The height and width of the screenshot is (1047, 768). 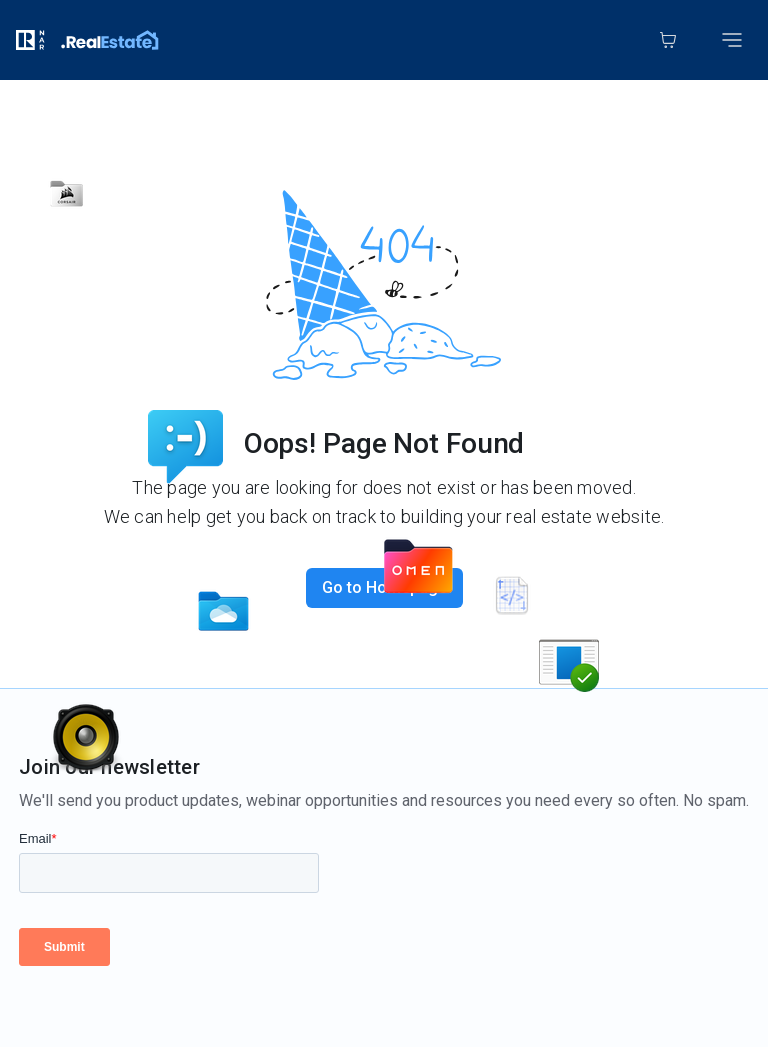 What do you see at coordinates (569, 662) in the screenshot?
I see `program or application verified successfully` at bounding box center [569, 662].